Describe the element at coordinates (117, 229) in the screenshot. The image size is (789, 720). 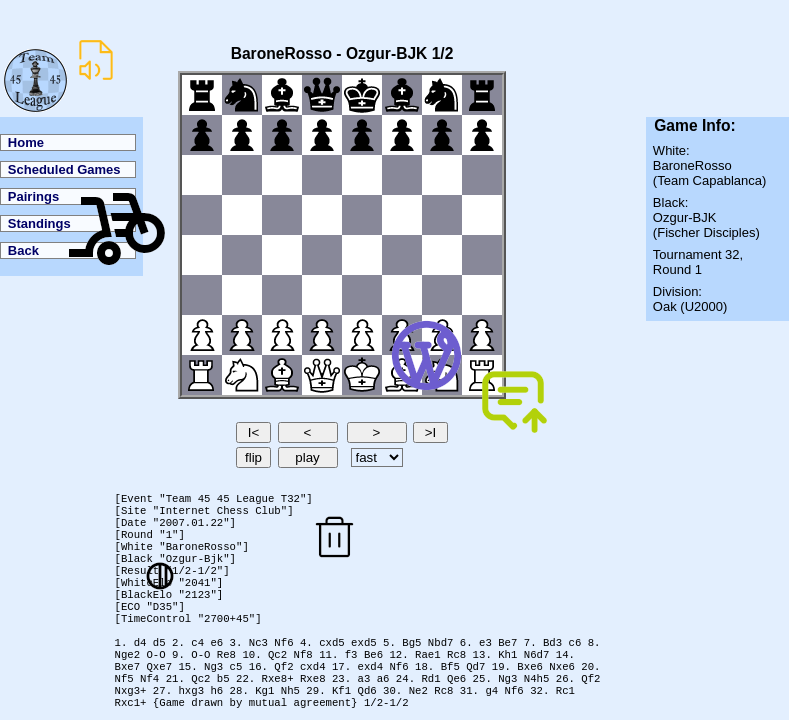
I see `view bike and scooter rental options` at that location.